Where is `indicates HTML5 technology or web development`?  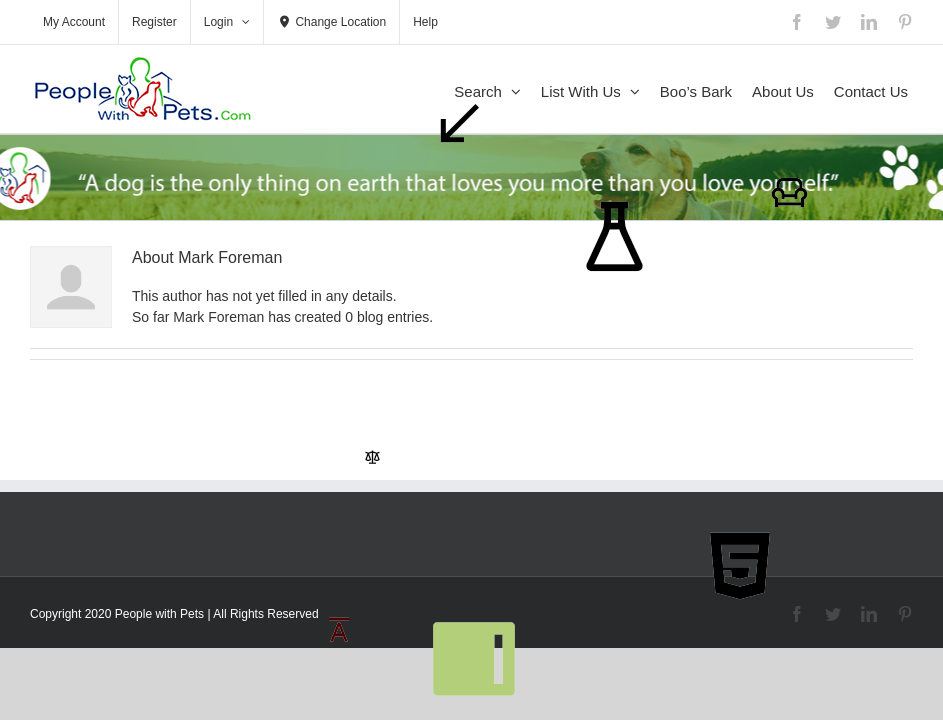
indicates HTML5 technology or web development is located at coordinates (740, 566).